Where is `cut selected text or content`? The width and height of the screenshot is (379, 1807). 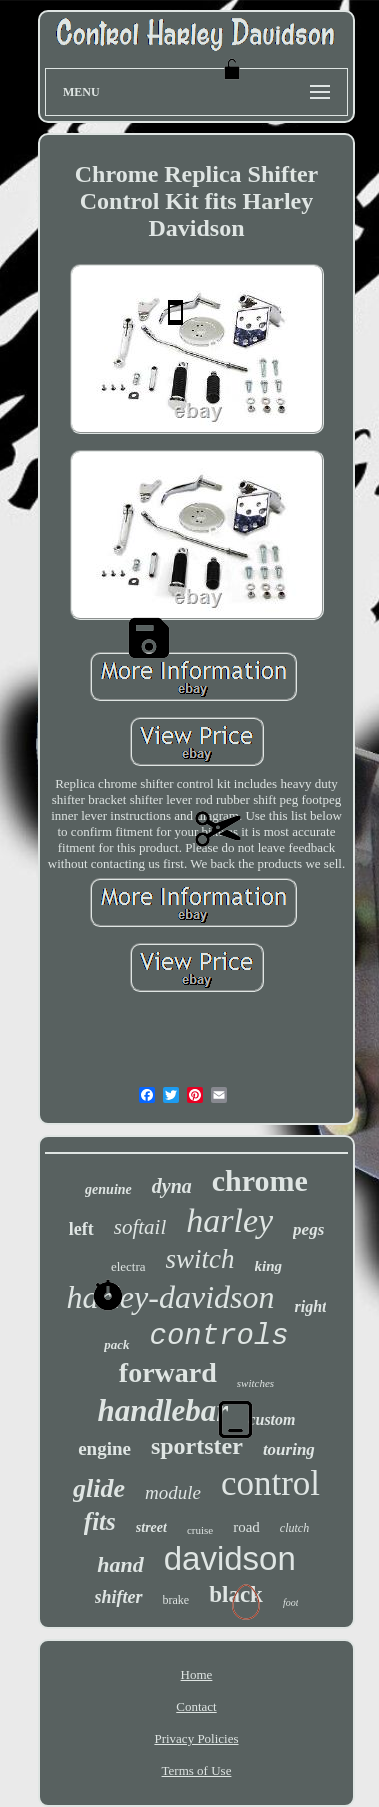 cut selected text or content is located at coordinates (218, 829).